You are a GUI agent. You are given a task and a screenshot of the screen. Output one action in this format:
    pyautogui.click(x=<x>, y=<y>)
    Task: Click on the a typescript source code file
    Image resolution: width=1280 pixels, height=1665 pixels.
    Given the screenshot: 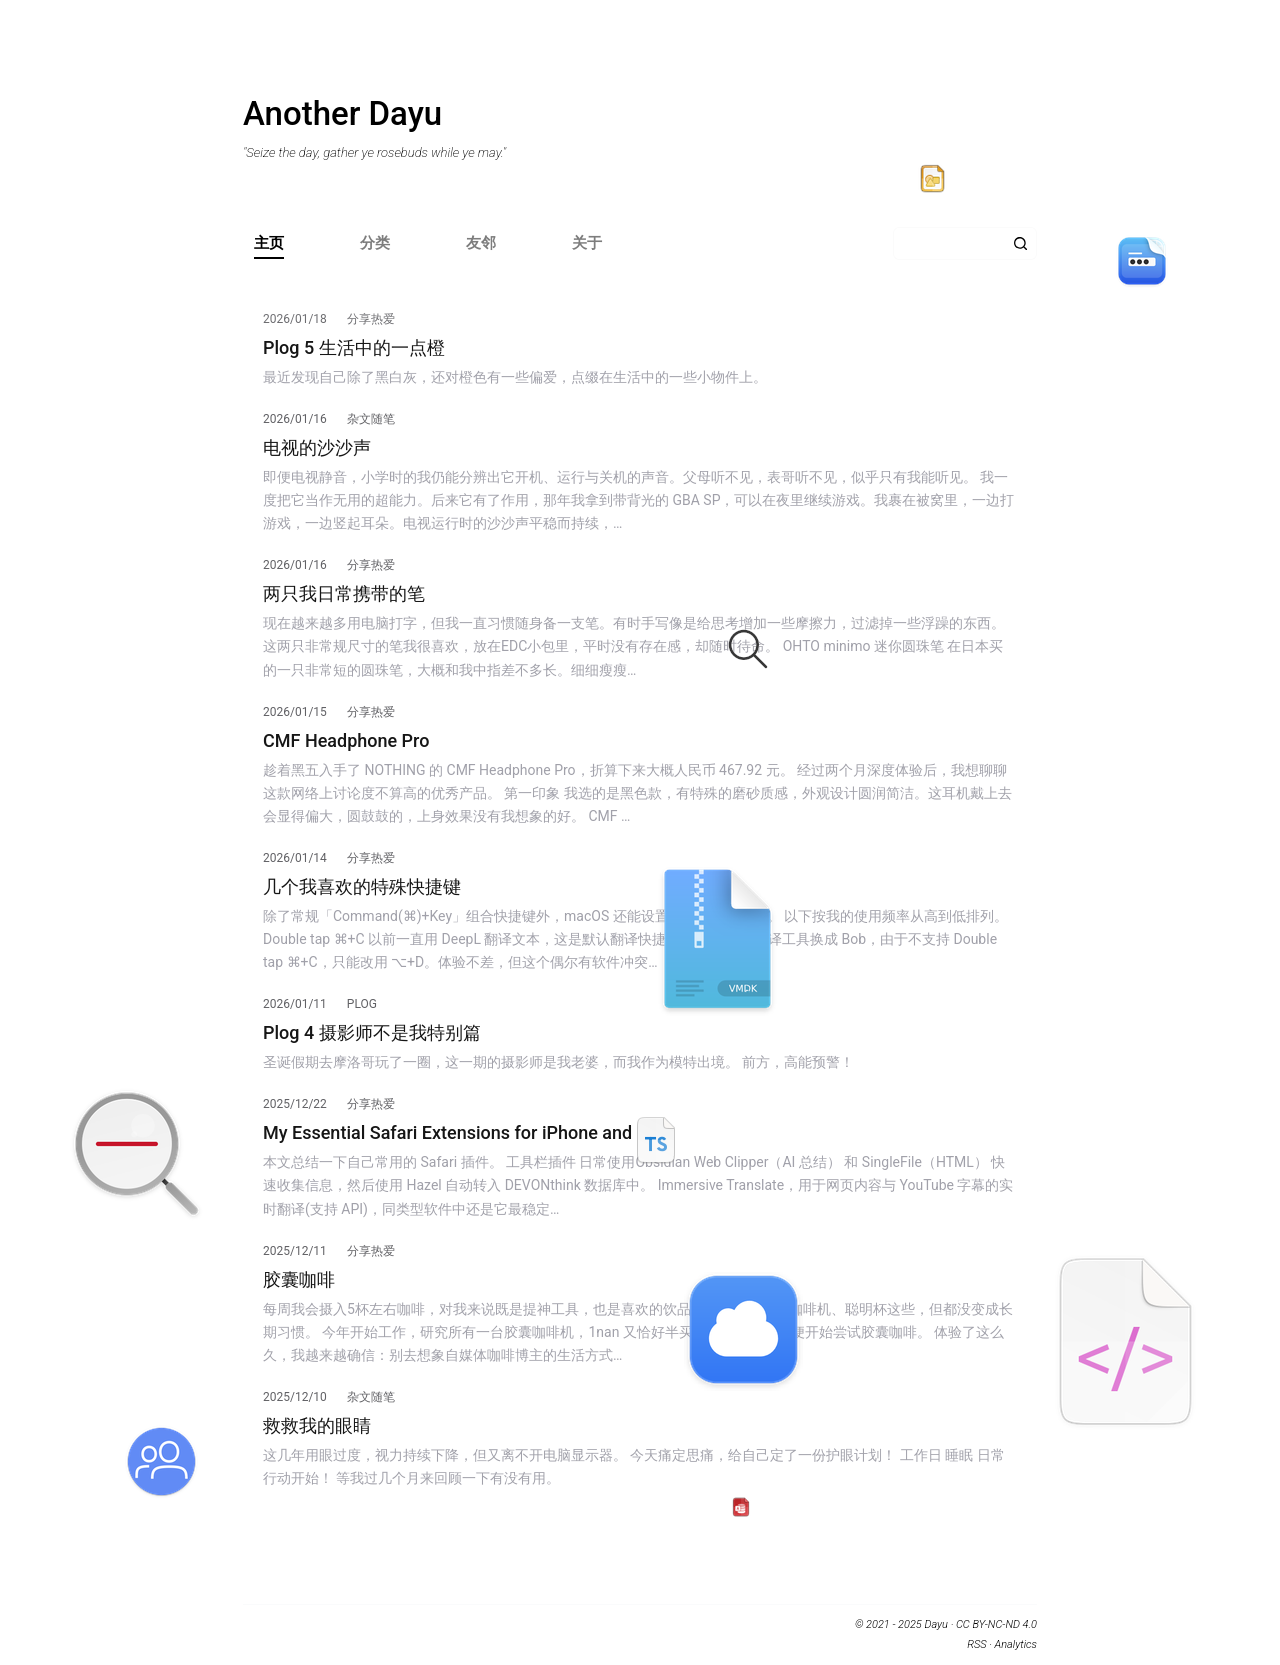 What is the action you would take?
    pyautogui.click(x=656, y=1140)
    